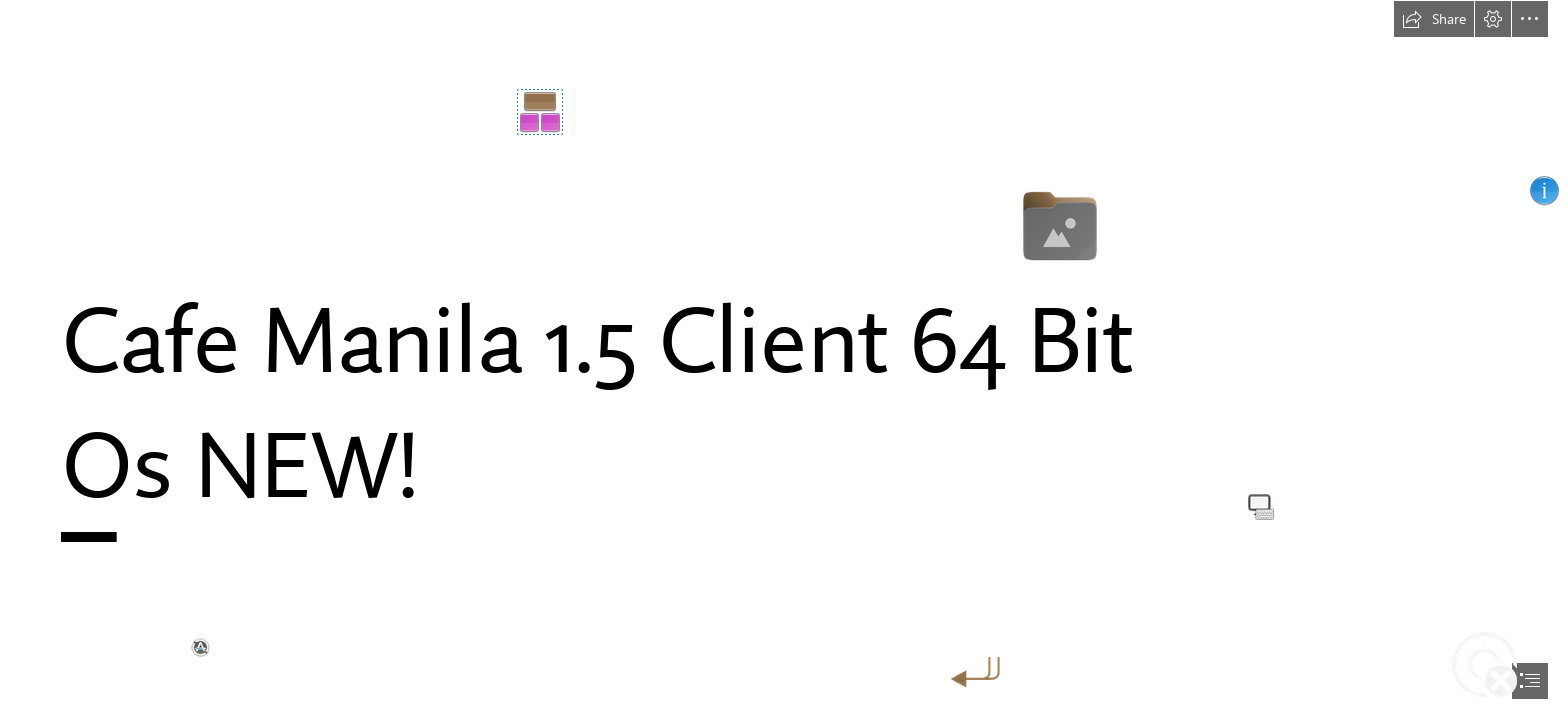 This screenshot has height=720, width=1568. What do you see at coordinates (1484, 664) in the screenshot?
I see `camera is currently disabled or blocked` at bounding box center [1484, 664].